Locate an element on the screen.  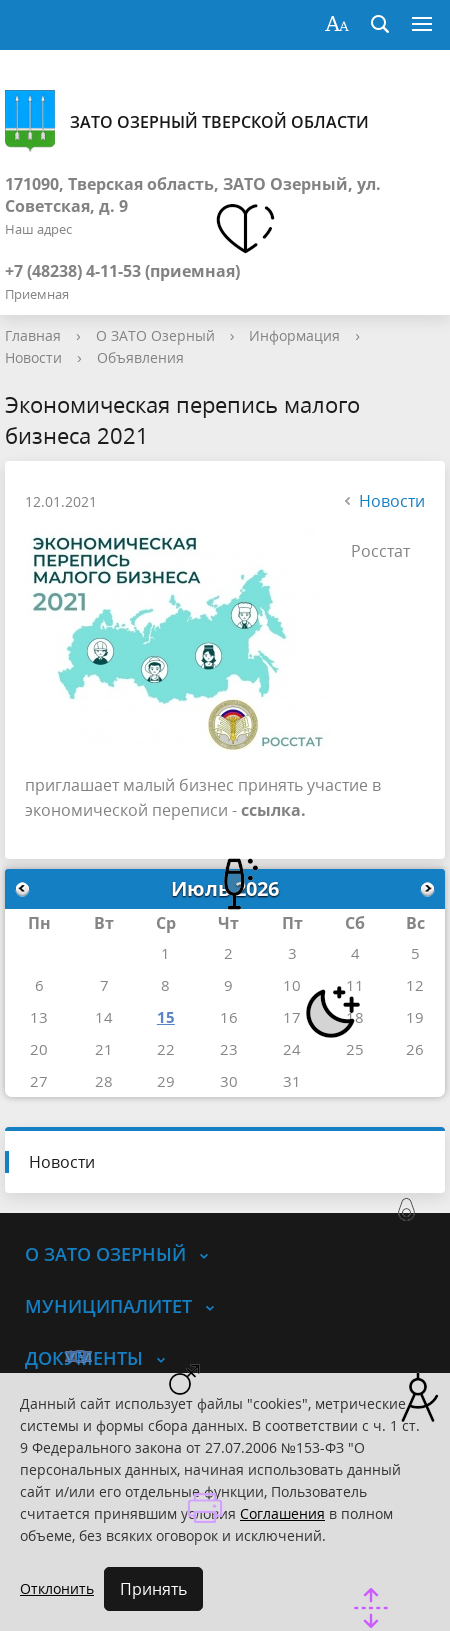
indicates partial like or favorite status is located at coordinates (245, 226).